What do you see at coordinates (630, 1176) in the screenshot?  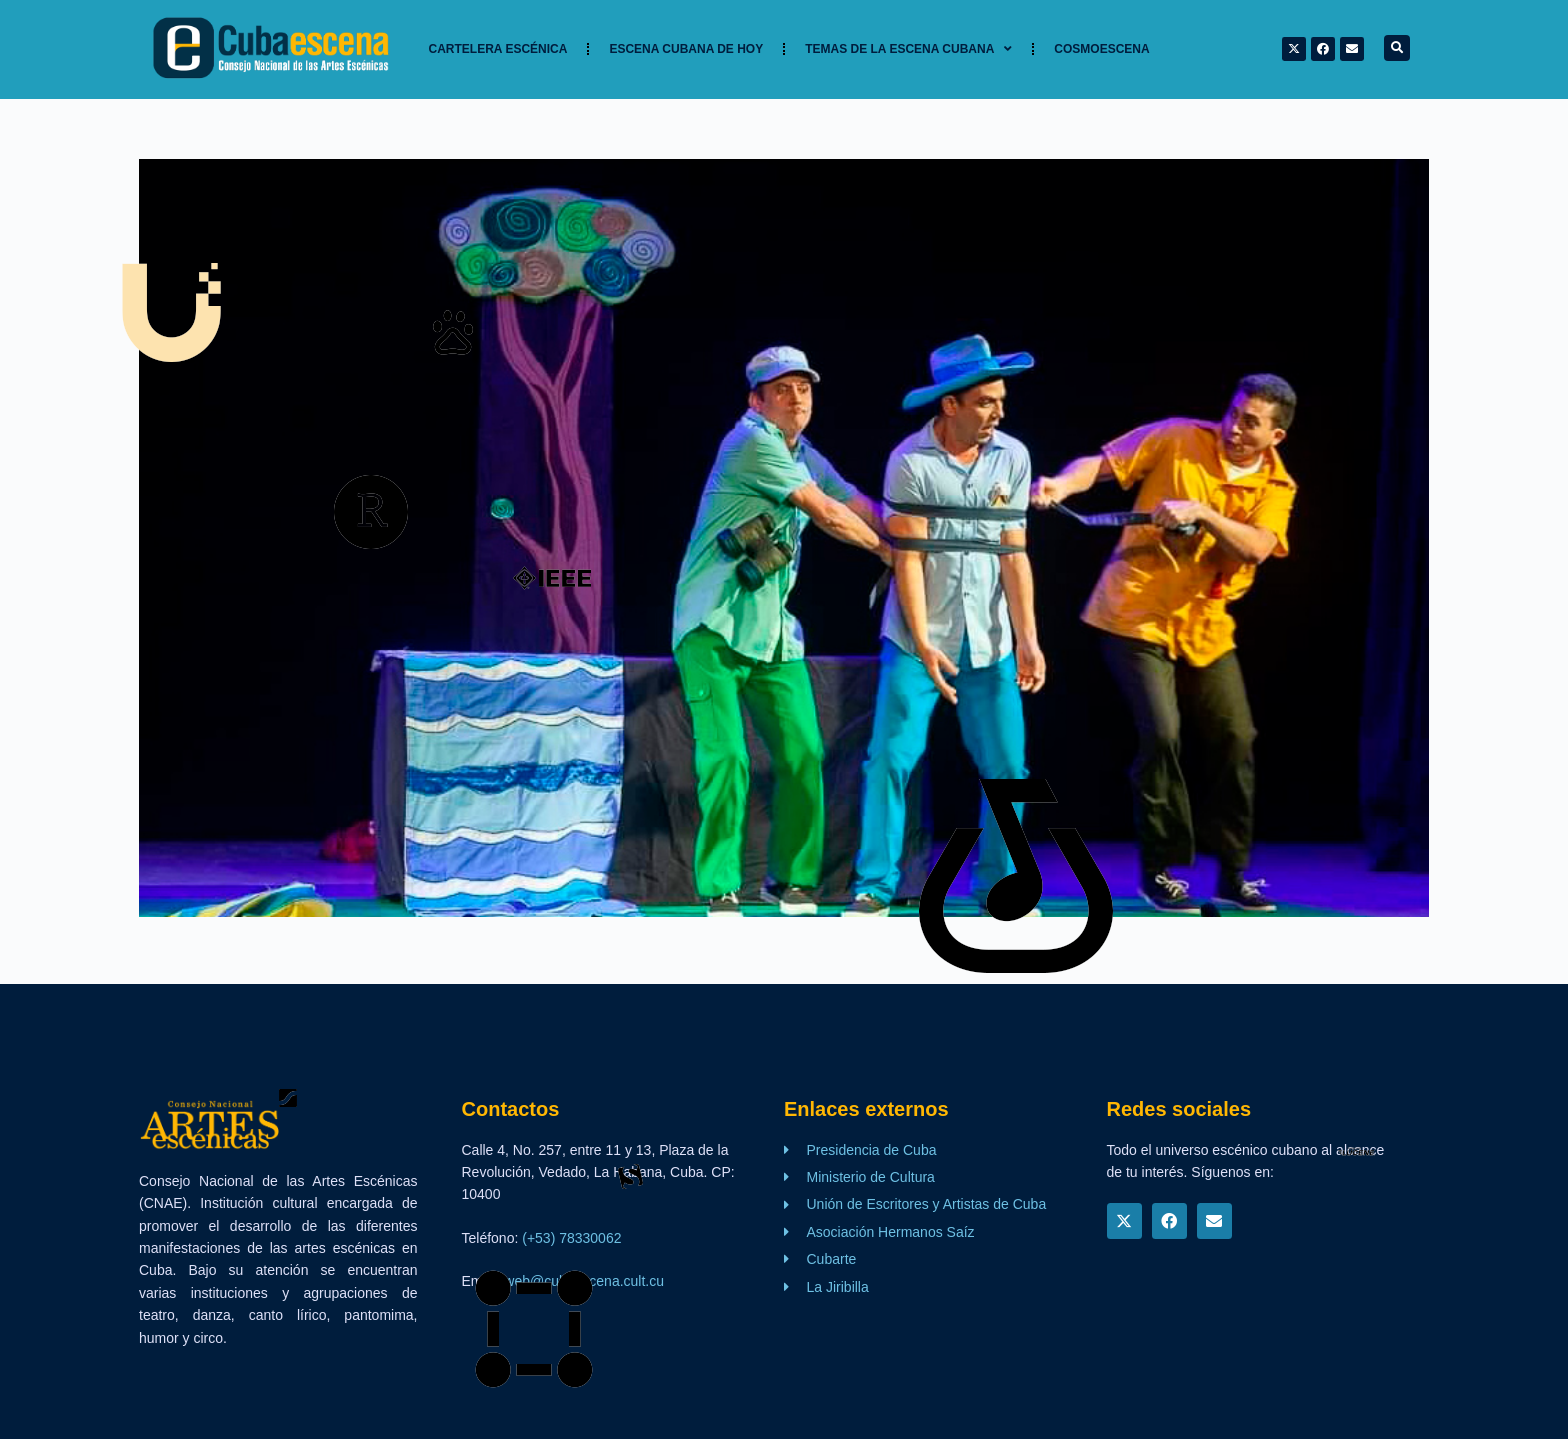 I see `visit smashing magazine website` at bounding box center [630, 1176].